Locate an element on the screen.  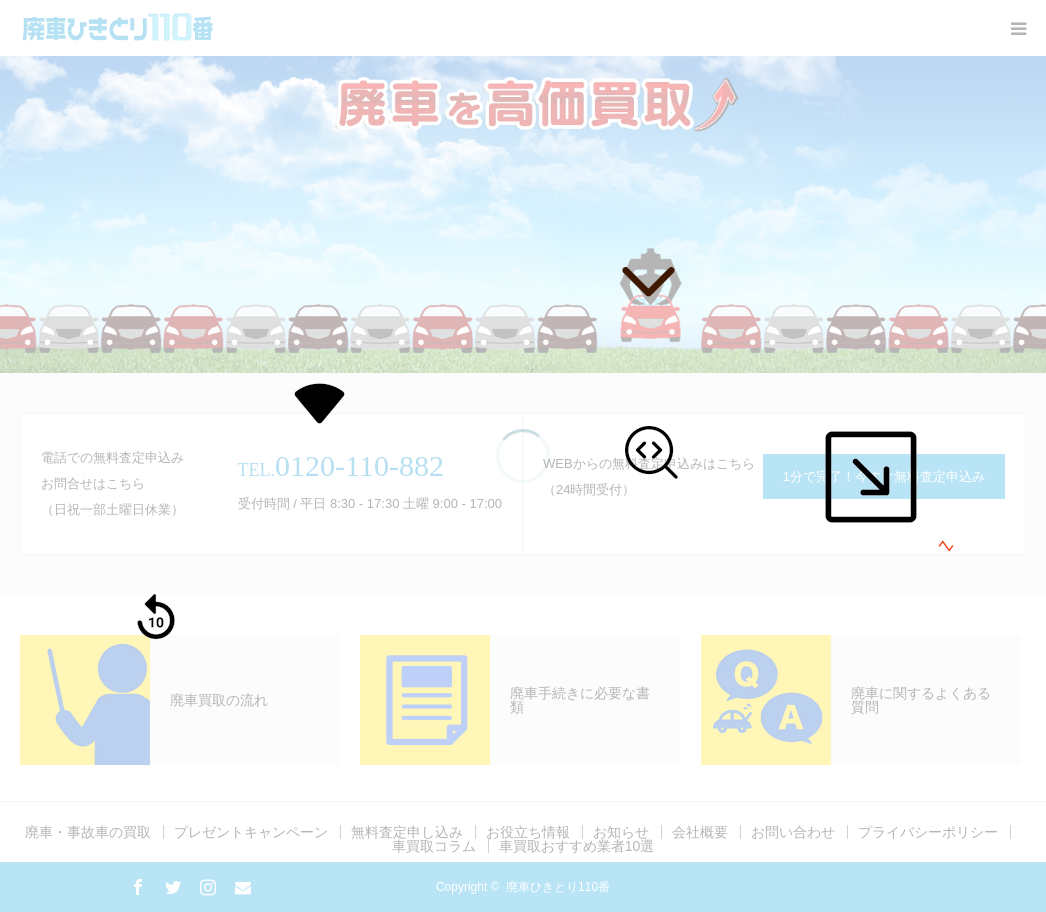
rewind 10 seconds is located at coordinates (156, 618).